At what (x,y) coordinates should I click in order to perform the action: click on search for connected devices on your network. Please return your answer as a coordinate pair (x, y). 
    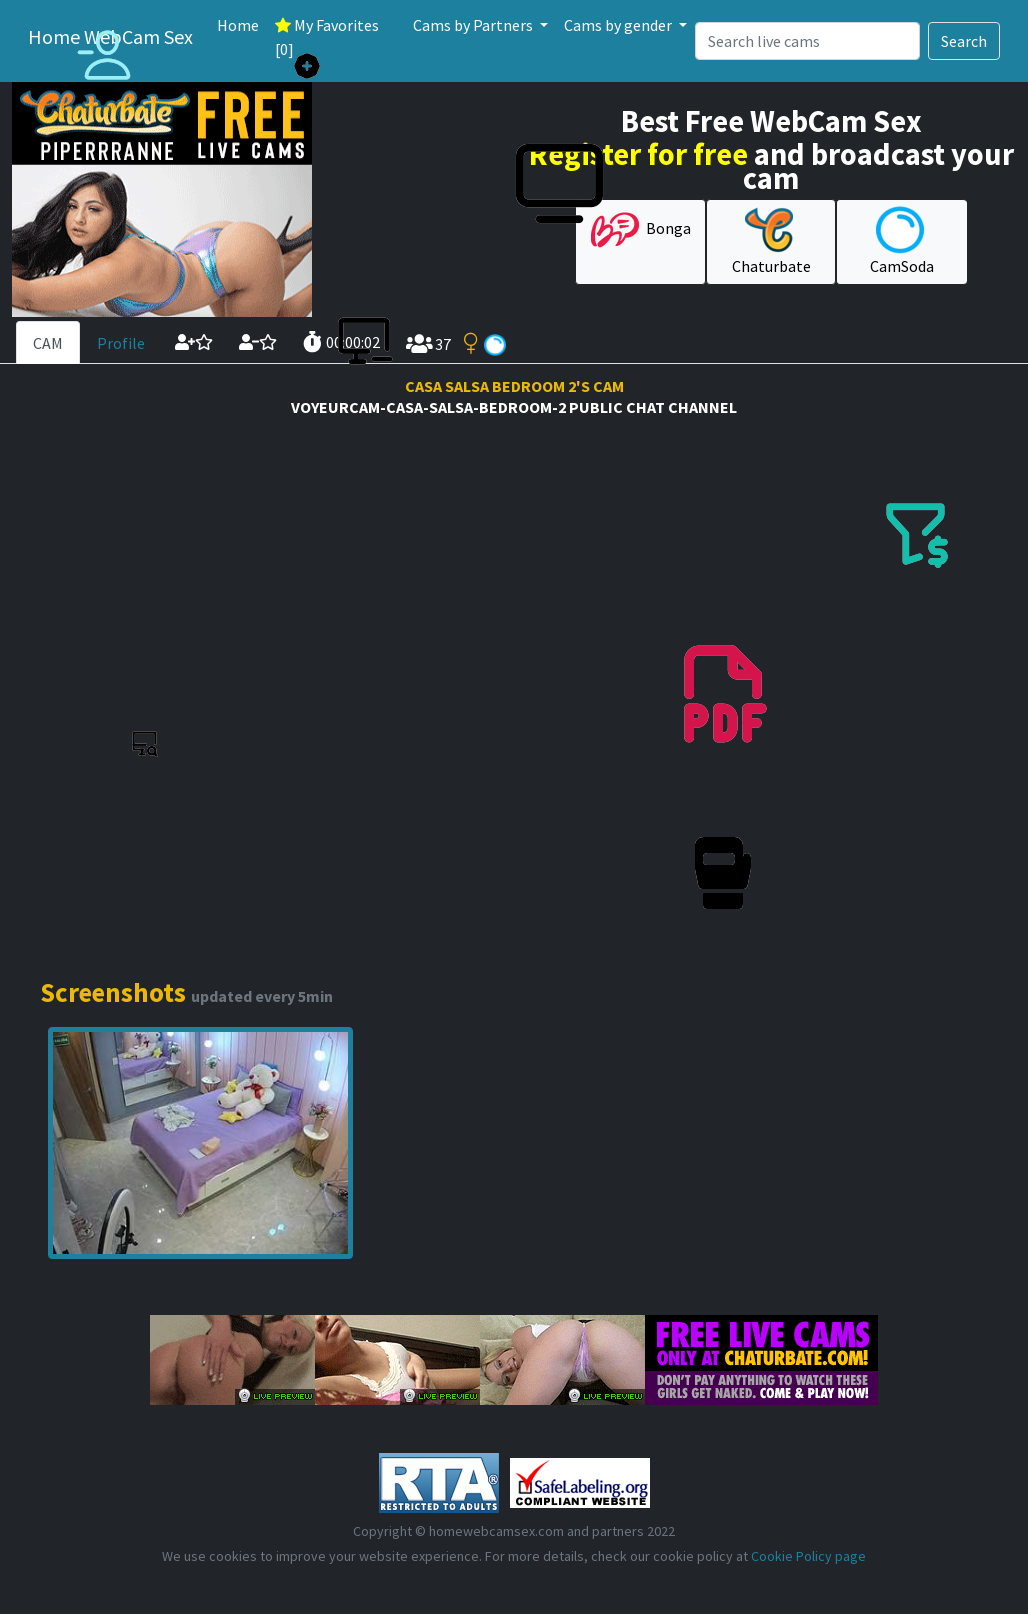
    Looking at the image, I should click on (144, 743).